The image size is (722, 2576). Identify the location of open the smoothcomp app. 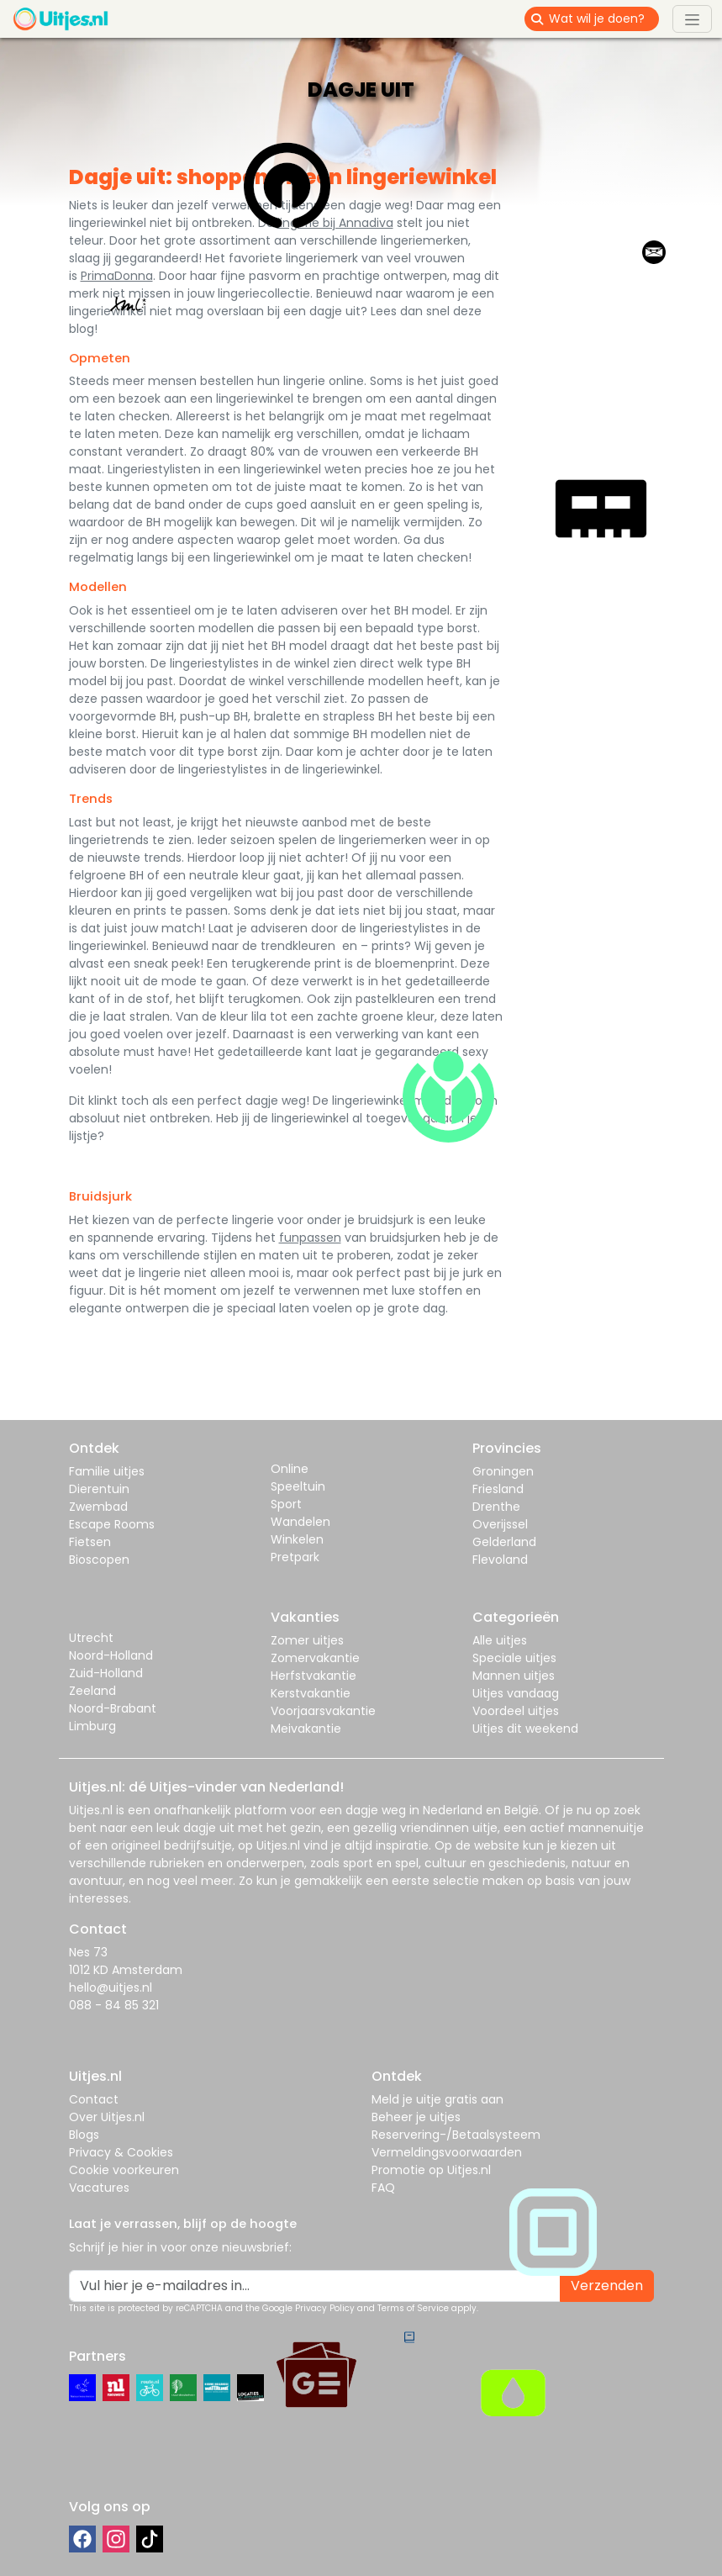
(553, 2232).